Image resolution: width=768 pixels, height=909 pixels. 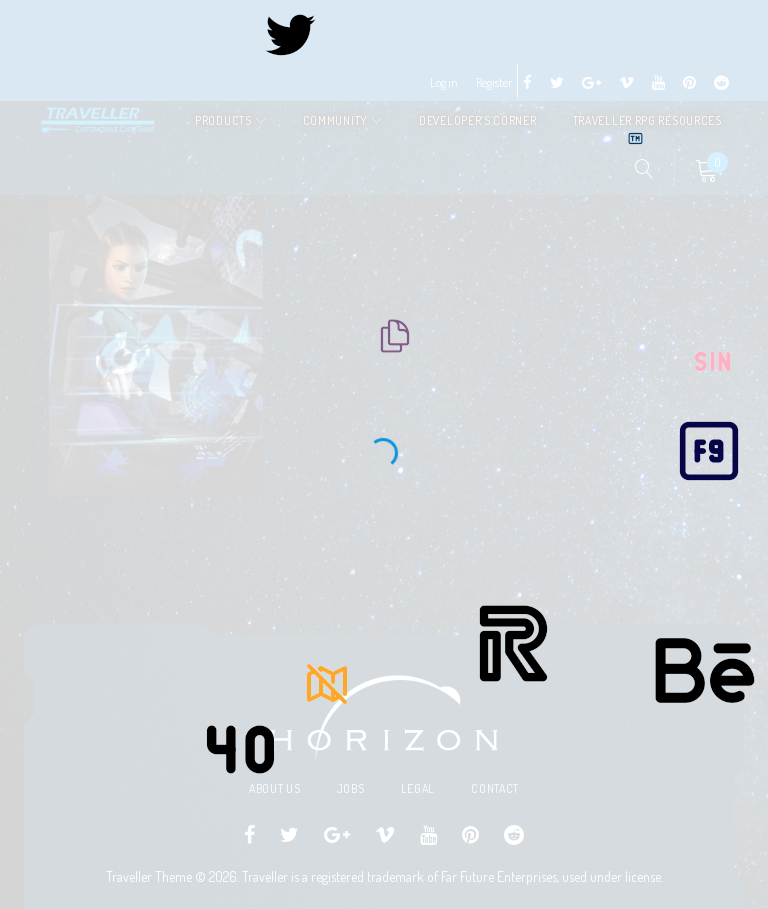 What do you see at coordinates (395, 336) in the screenshot?
I see `copy to clipboard` at bounding box center [395, 336].